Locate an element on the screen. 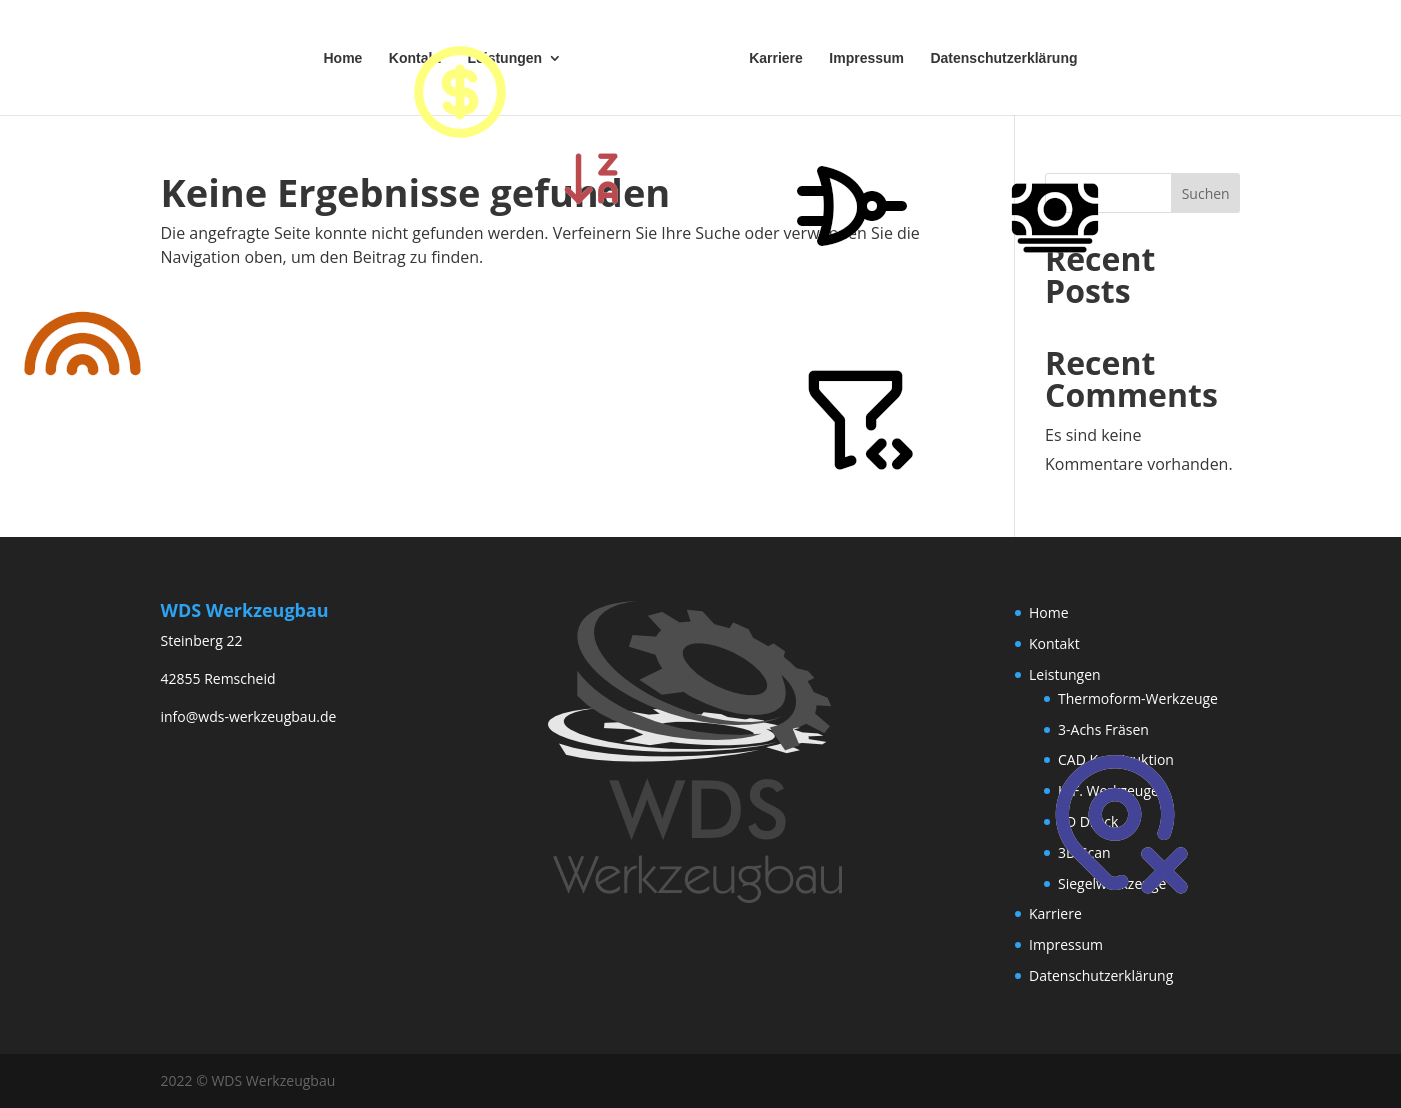  sort items in reverse alphabetical order (Z to A) is located at coordinates (592, 178).